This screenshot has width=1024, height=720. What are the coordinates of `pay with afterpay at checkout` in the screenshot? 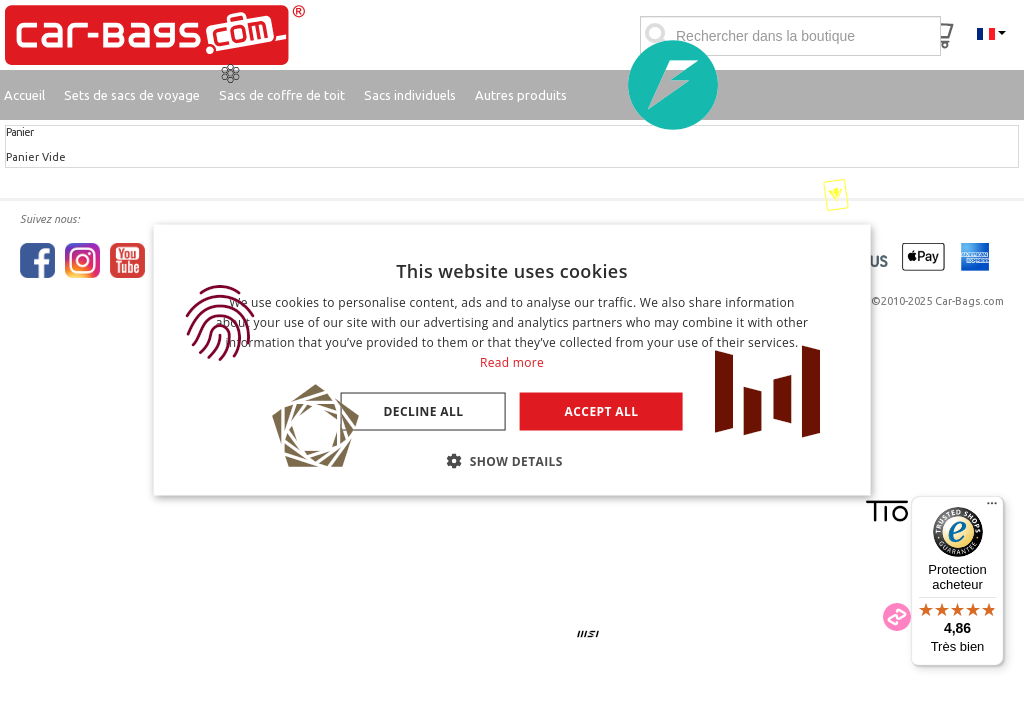 It's located at (897, 617).